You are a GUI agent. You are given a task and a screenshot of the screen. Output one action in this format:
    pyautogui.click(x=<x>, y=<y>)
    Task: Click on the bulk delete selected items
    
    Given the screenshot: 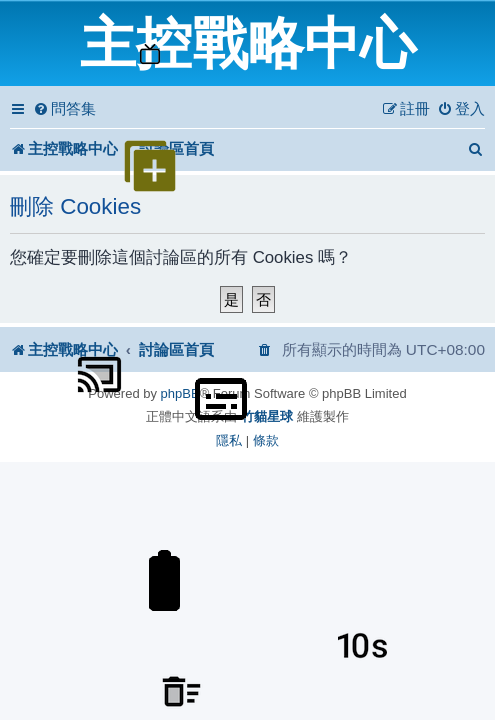 What is the action you would take?
    pyautogui.click(x=181, y=691)
    